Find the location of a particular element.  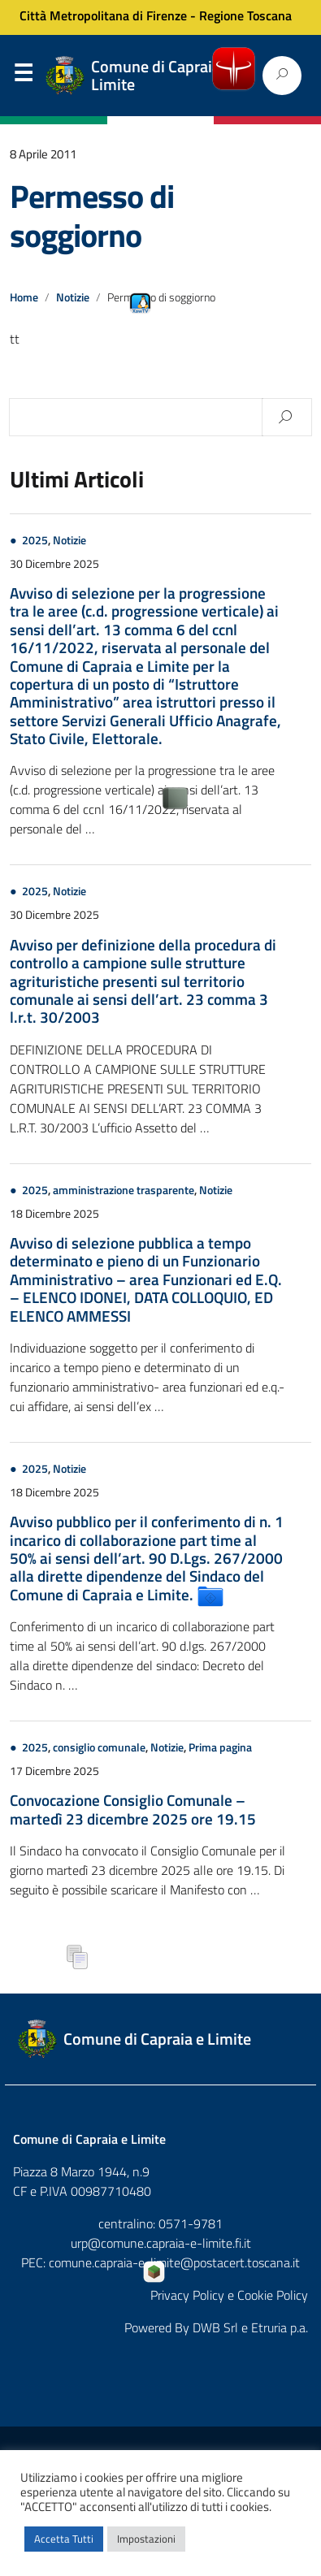

copy selected content to clipboard is located at coordinates (77, 1957).